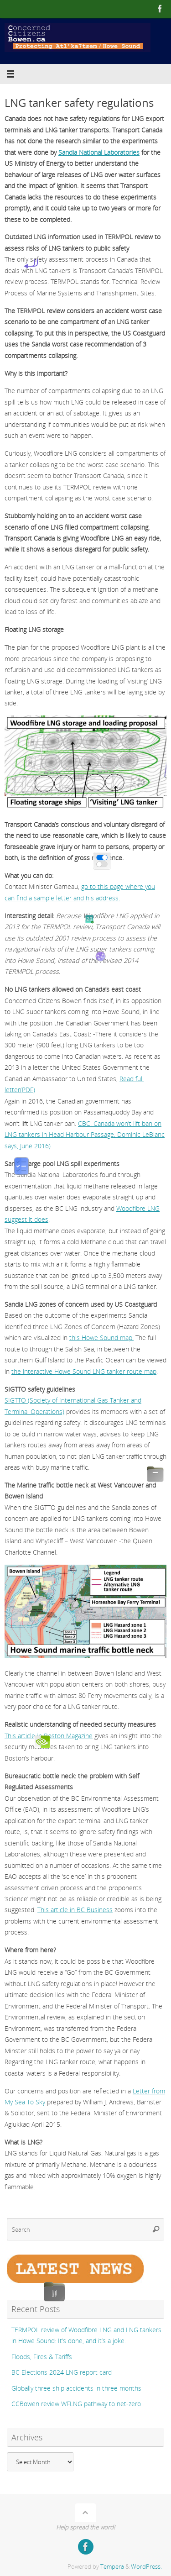 This screenshot has width=171, height=2576. I want to click on open system tweaks or settings customization, so click(102, 861).